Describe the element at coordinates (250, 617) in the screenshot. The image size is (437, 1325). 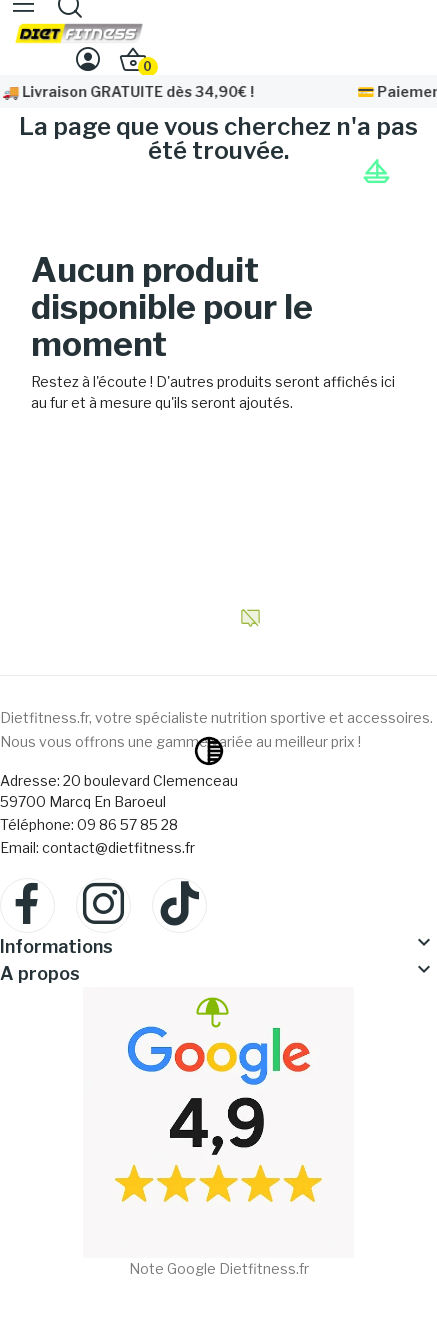
I see `mute or disable chat notifications` at that location.